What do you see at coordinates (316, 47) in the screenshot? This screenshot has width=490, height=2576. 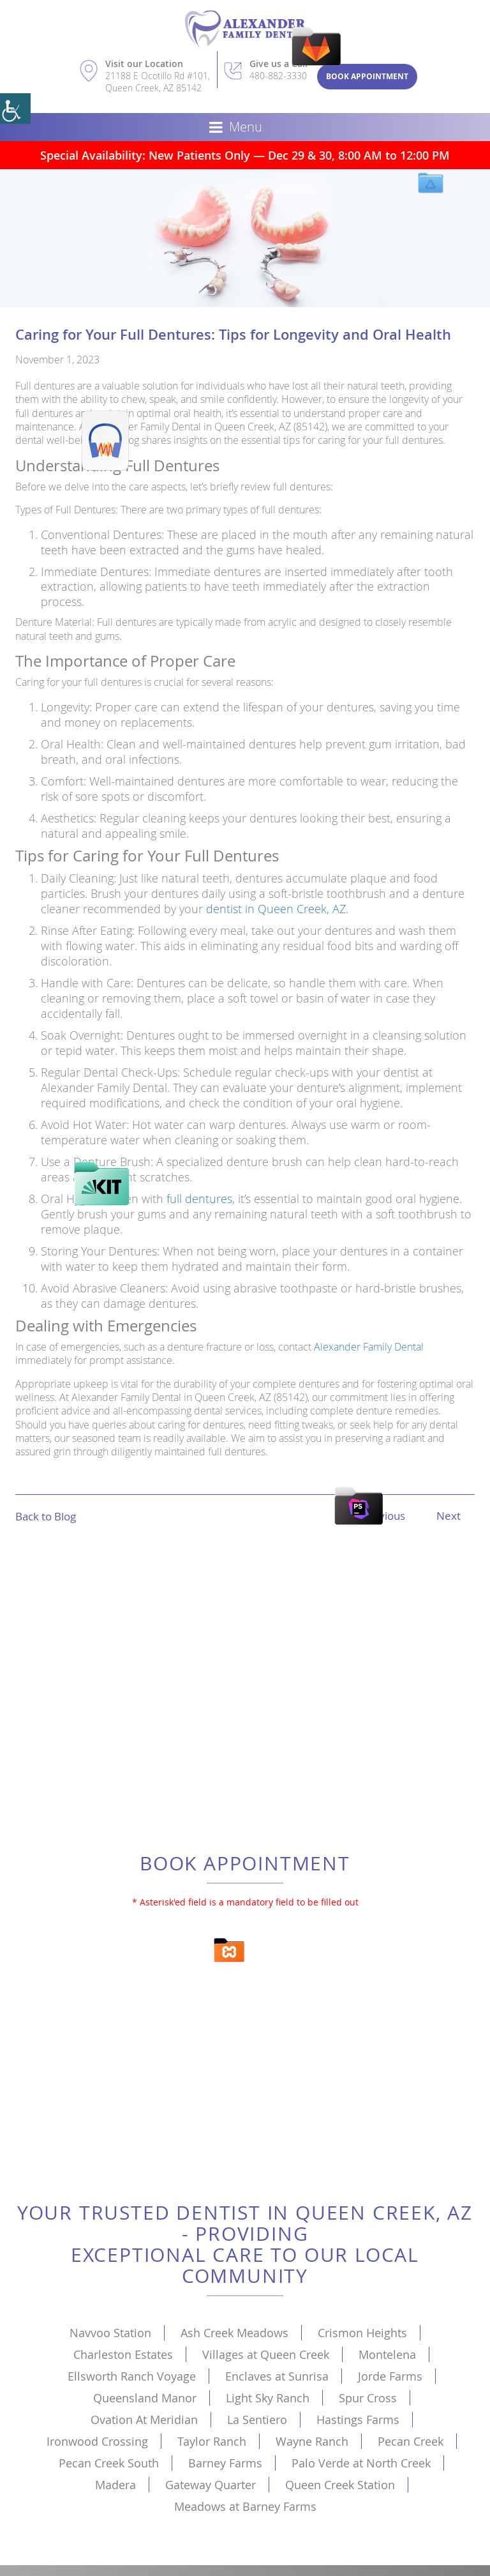 I see `folder containing GitLab projects or repositories` at bounding box center [316, 47].